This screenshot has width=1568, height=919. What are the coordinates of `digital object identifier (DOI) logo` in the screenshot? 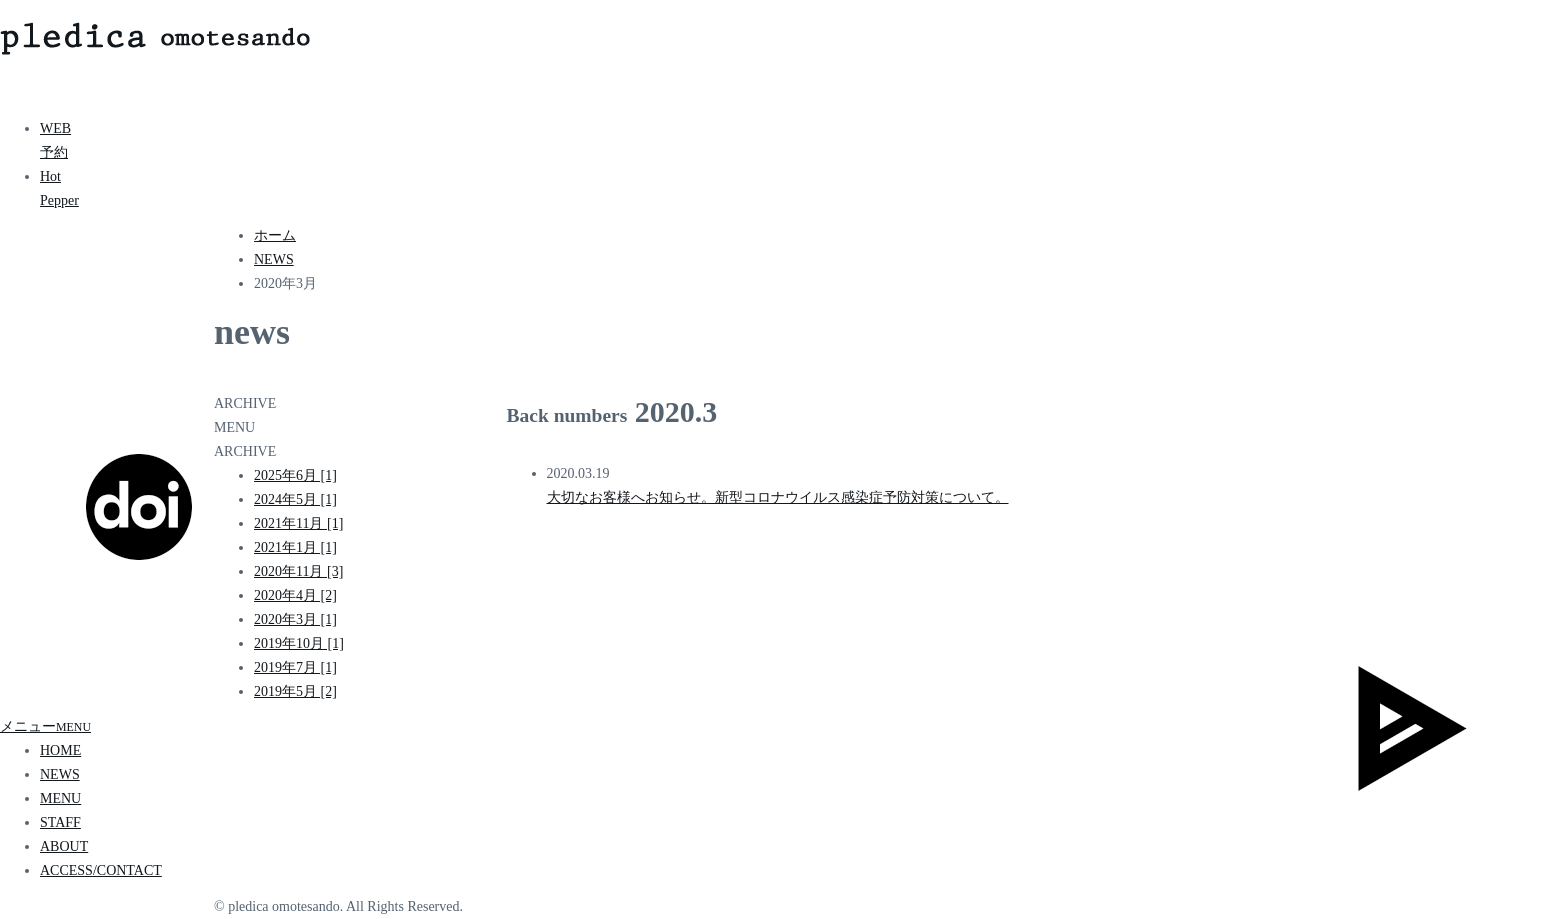 It's located at (139, 507).